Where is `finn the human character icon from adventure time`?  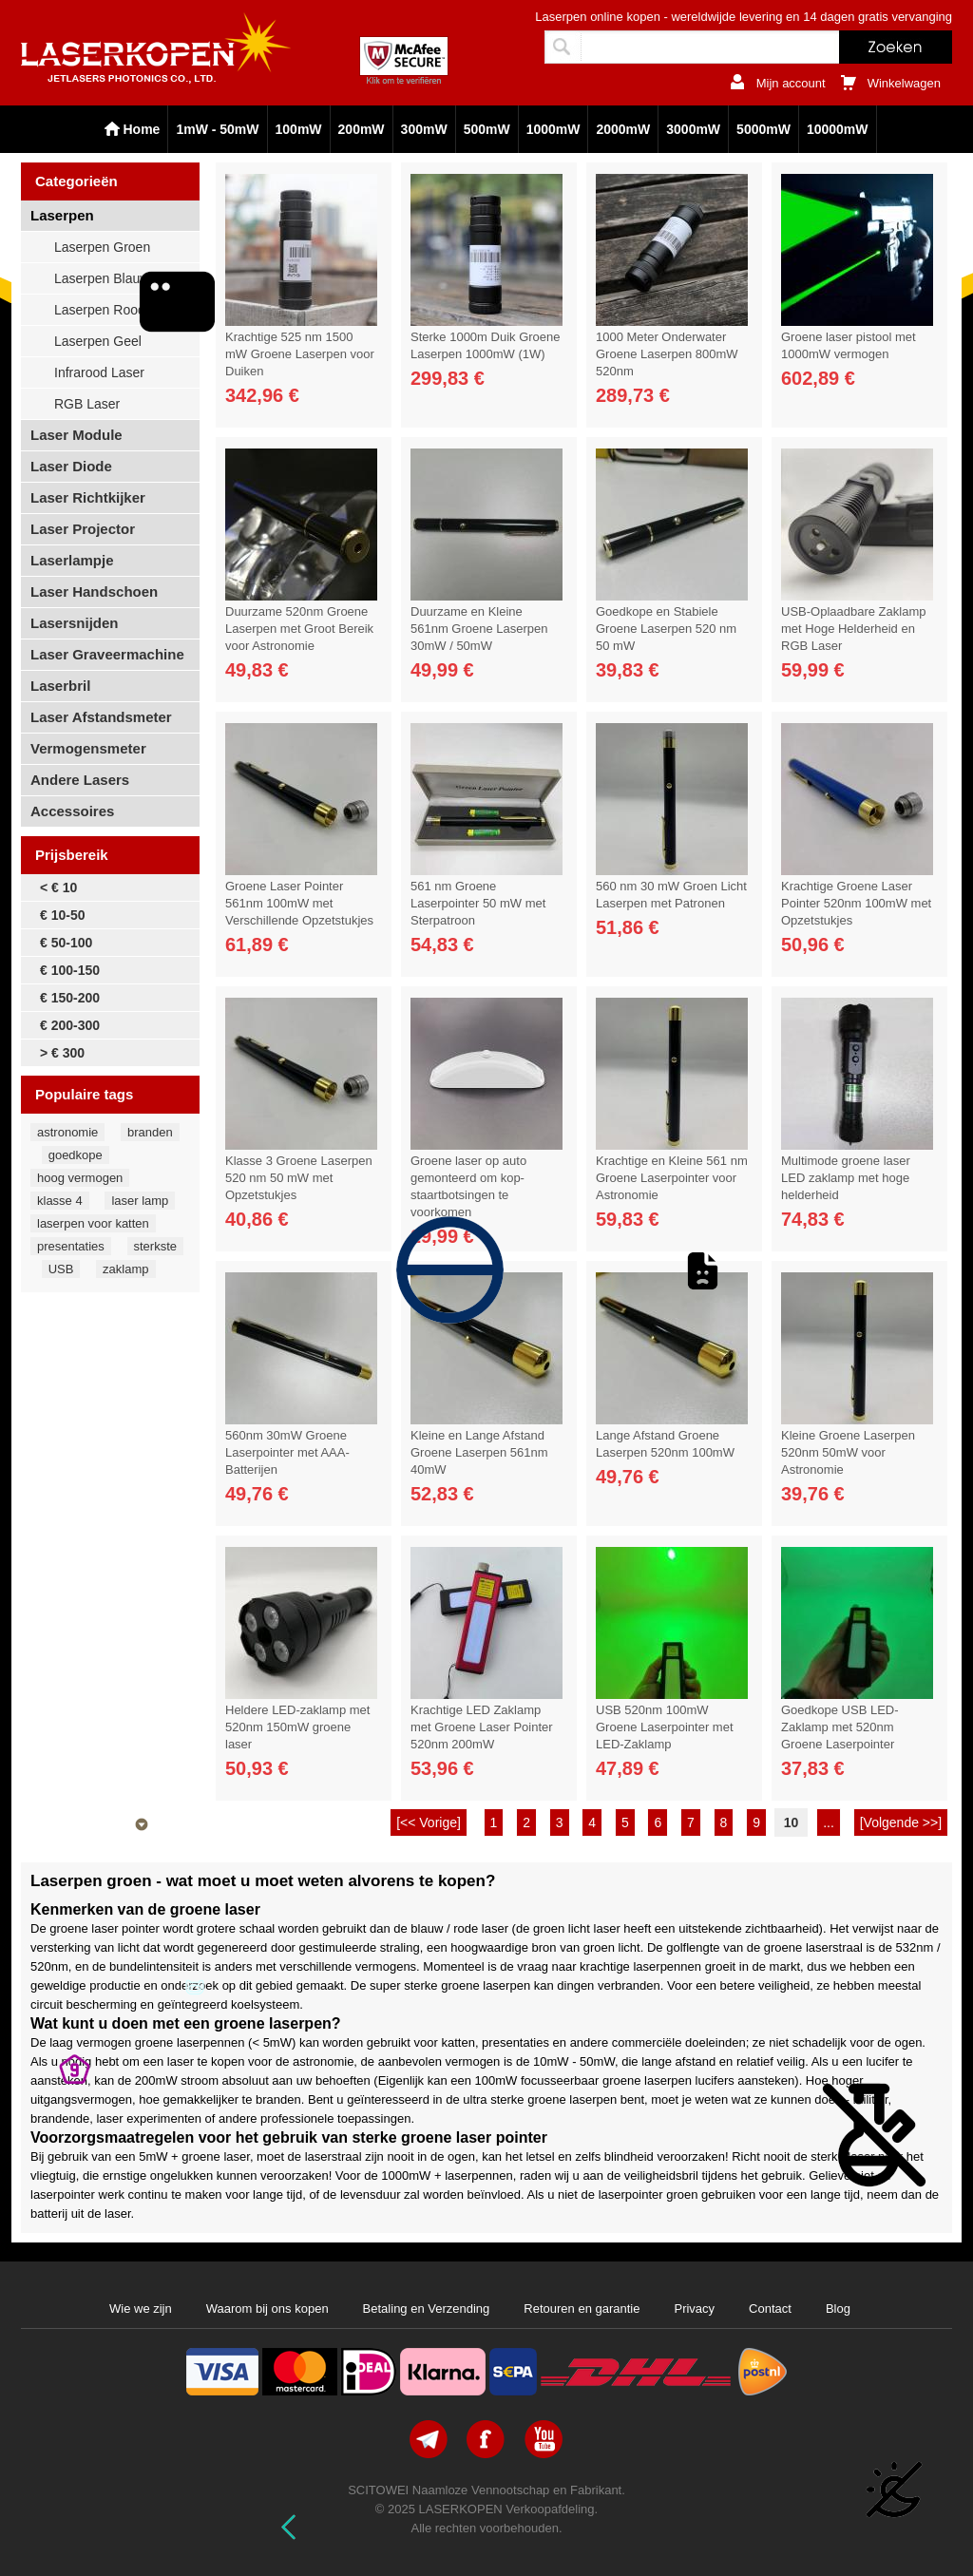 finn the human character icon from adventure time is located at coordinates (195, 1987).